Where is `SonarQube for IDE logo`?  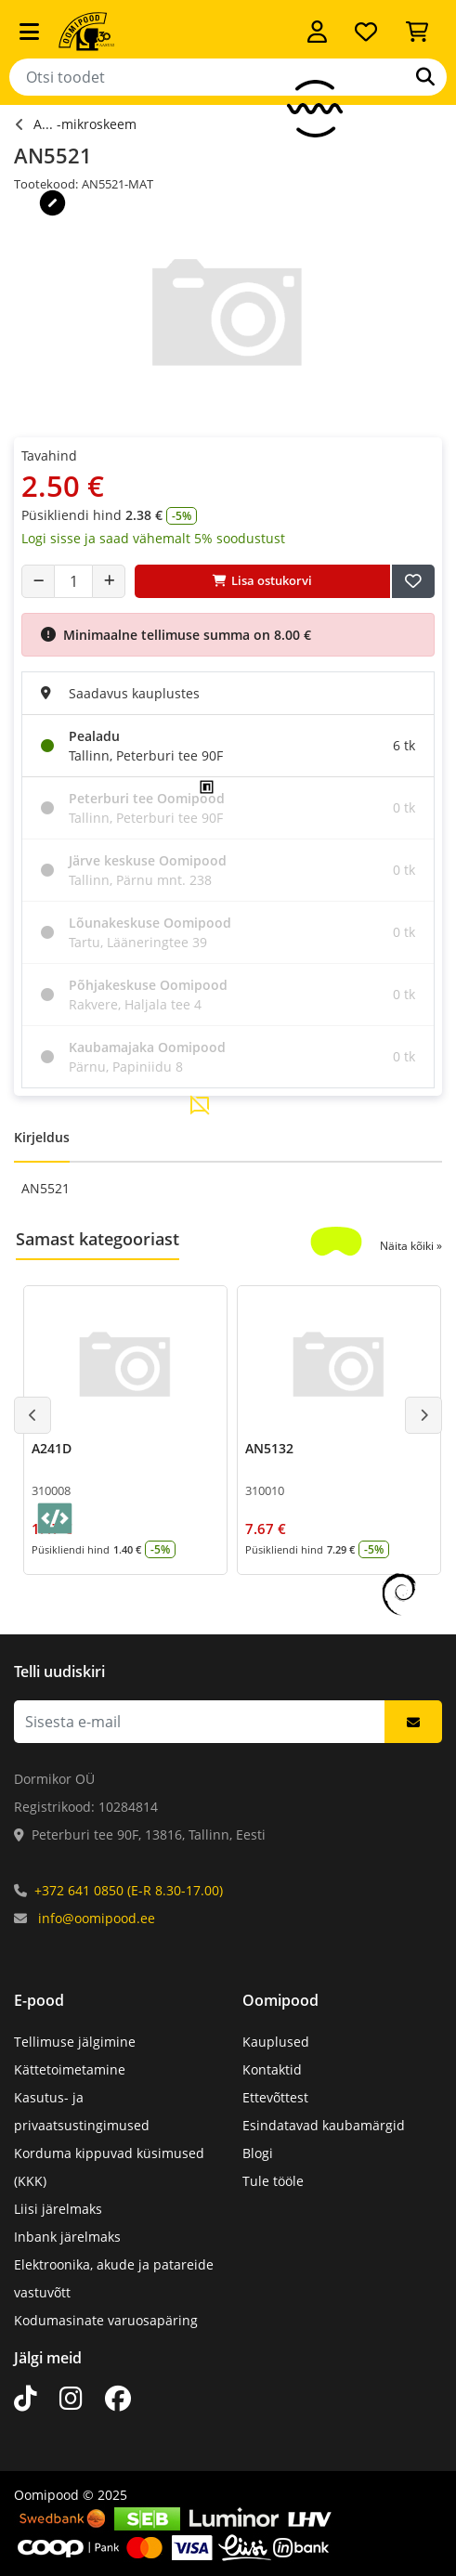 SonarQube for IDE logo is located at coordinates (315, 109).